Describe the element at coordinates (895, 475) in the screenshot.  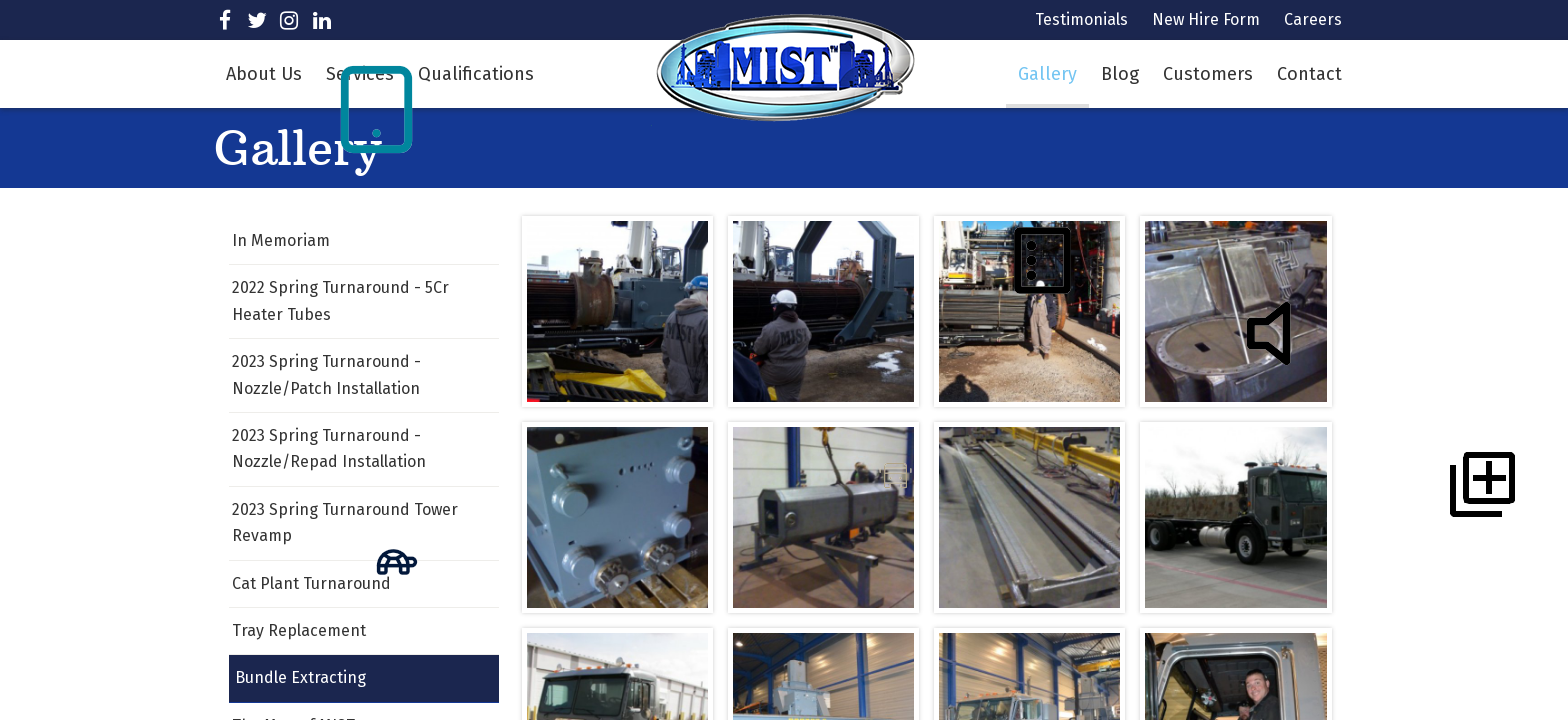
I see `view bus routes or schedules` at that location.